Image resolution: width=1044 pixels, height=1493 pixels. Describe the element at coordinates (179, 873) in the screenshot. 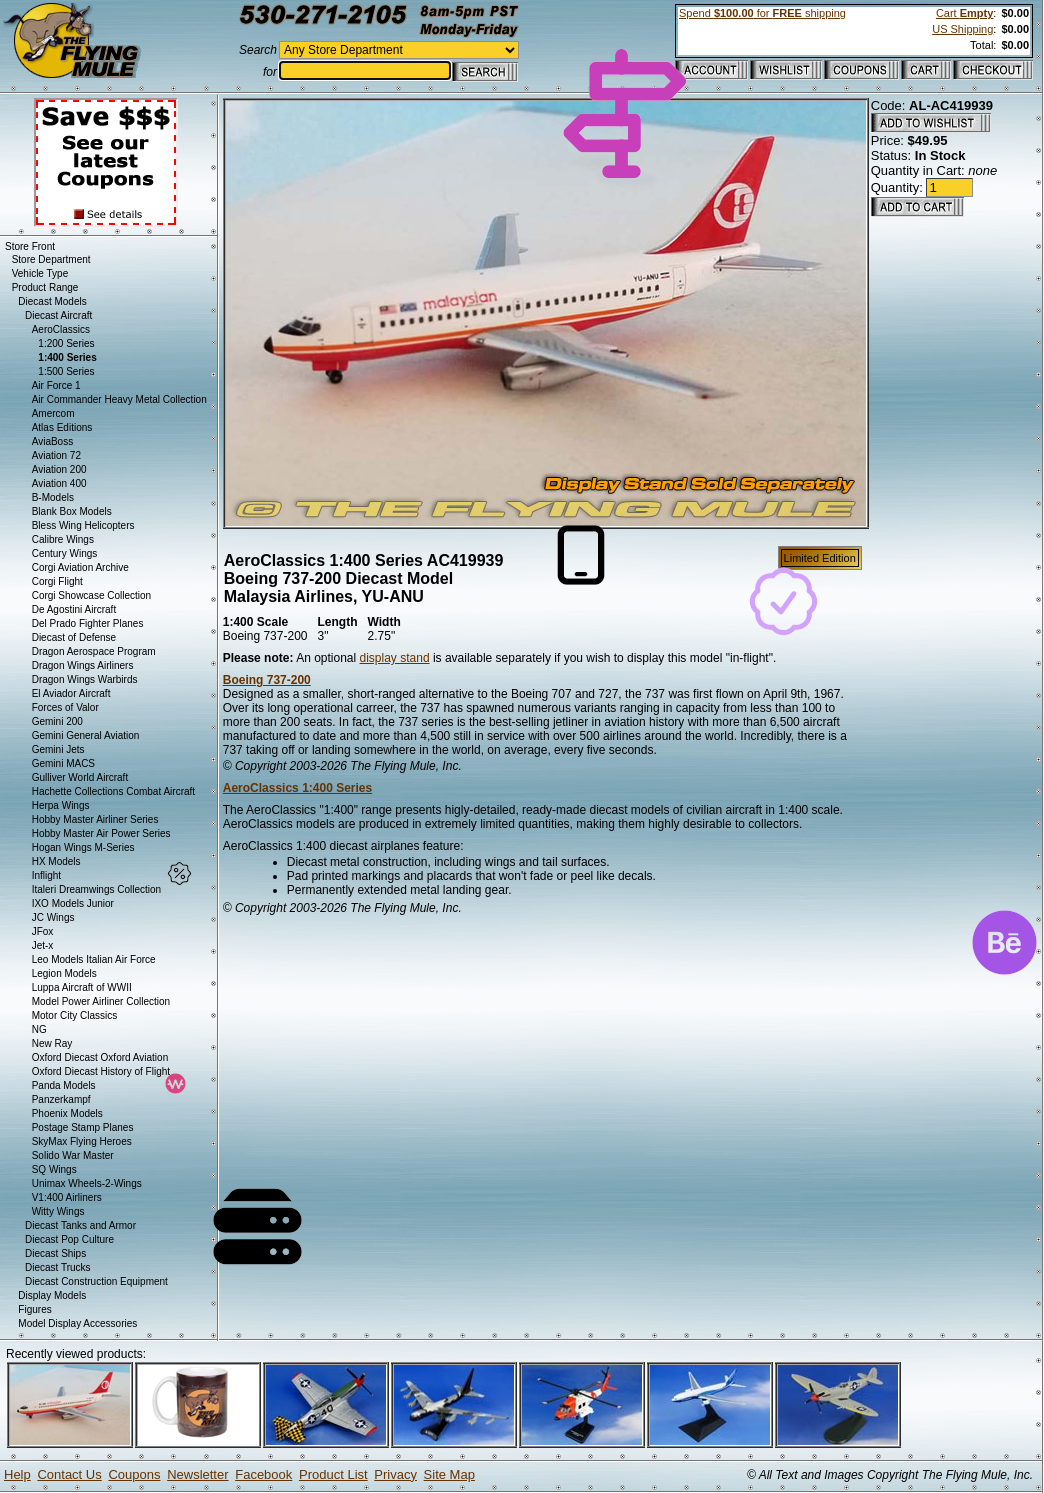

I see `view available discounts or promotions` at that location.